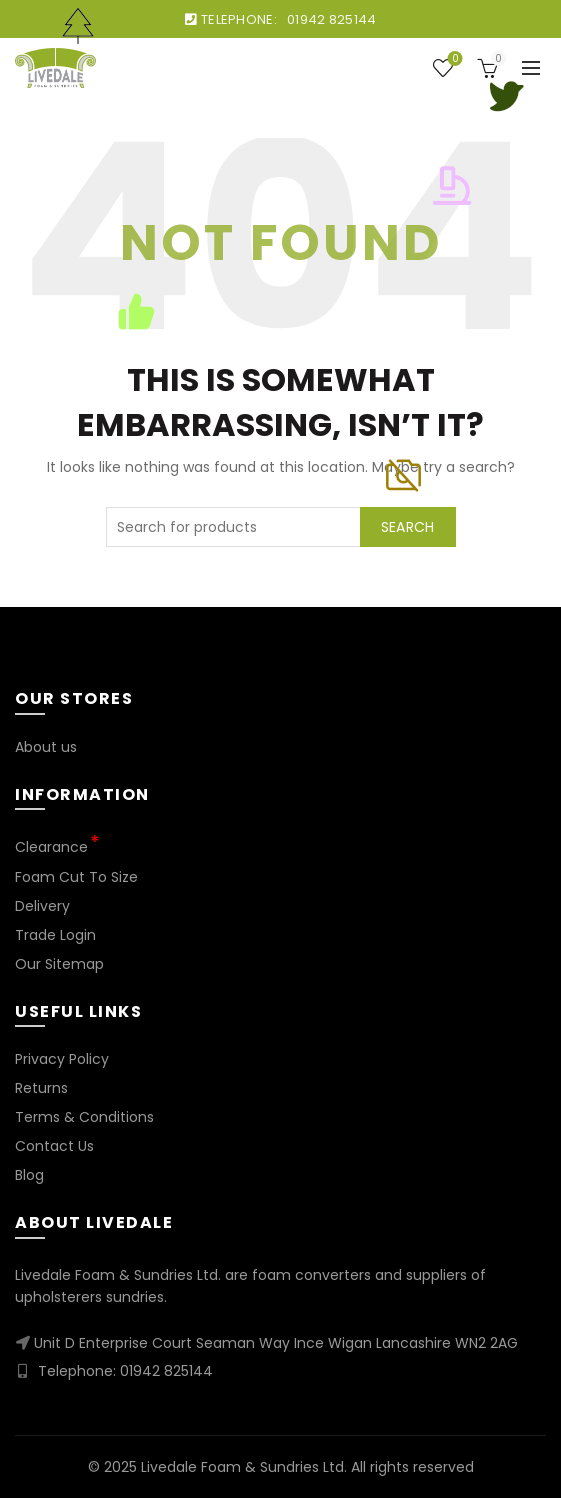 The width and height of the screenshot is (561, 1498). Describe the element at coordinates (78, 26) in the screenshot. I see `access nature or outdoor-related content` at that location.